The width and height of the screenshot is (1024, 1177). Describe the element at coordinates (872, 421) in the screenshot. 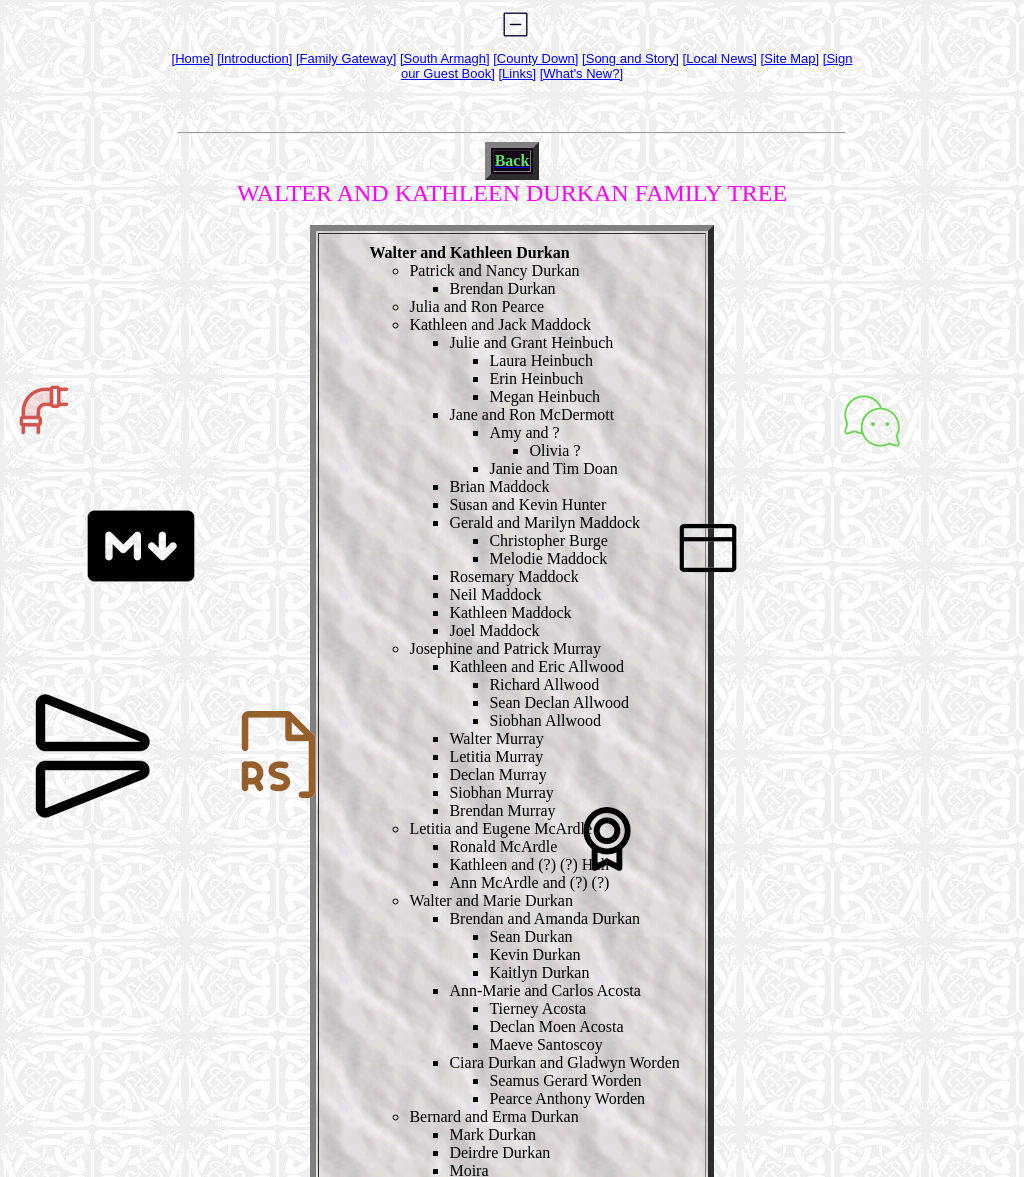

I see `open WeChat messaging app` at that location.